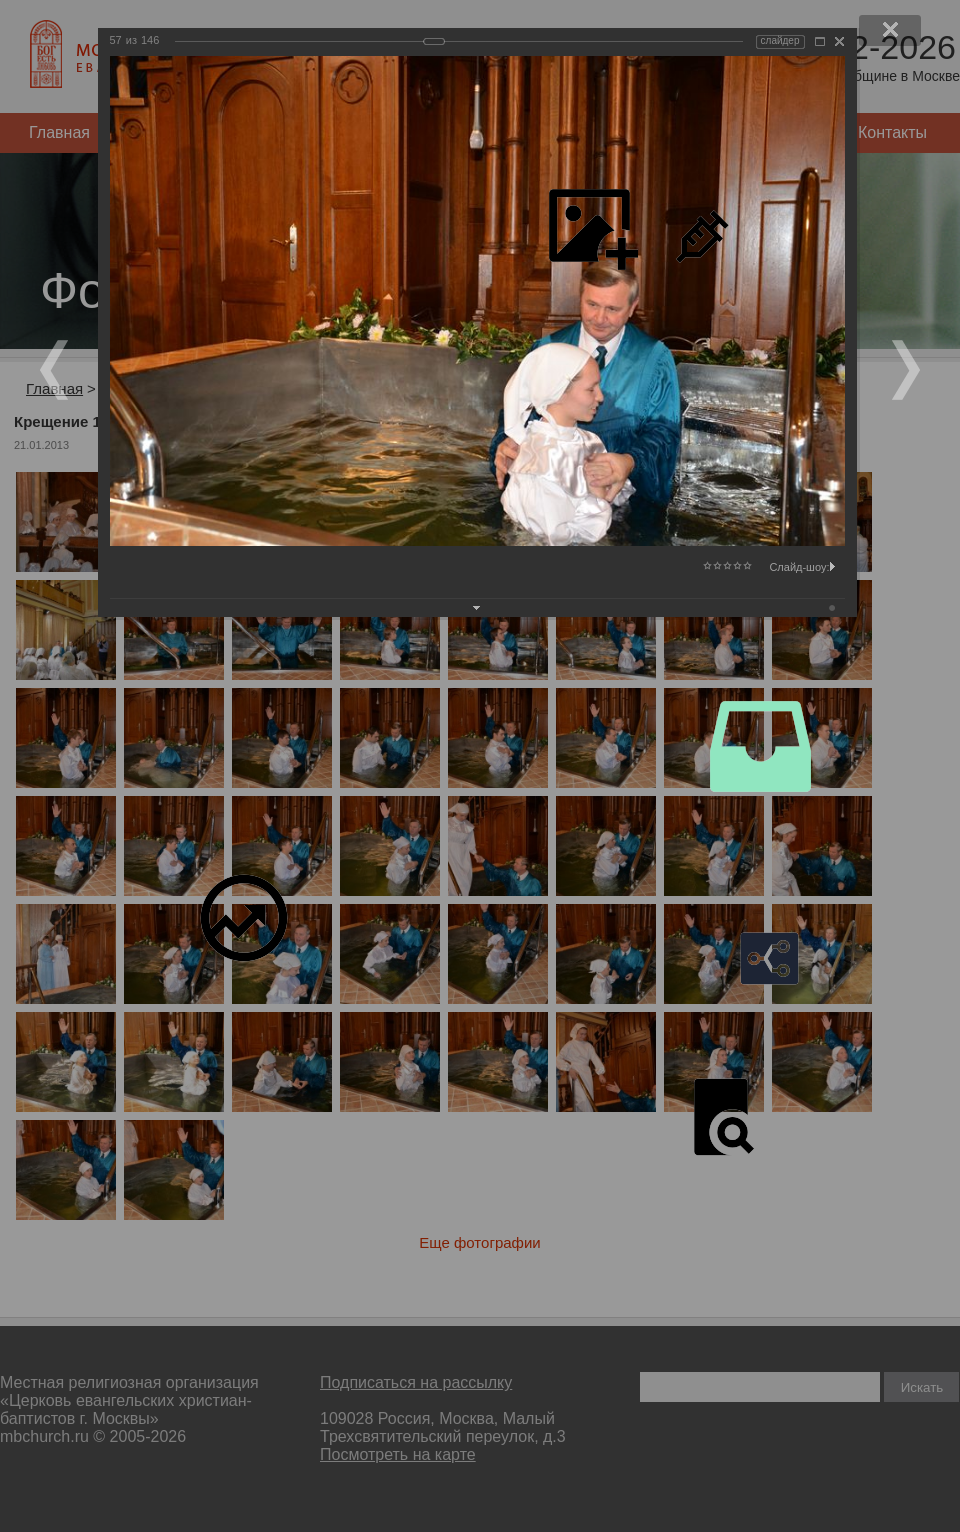 The height and width of the screenshot is (1532, 960). Describe the element at coordinates (760, 746) in the screenshot. I see `view inbox messages` at that location.